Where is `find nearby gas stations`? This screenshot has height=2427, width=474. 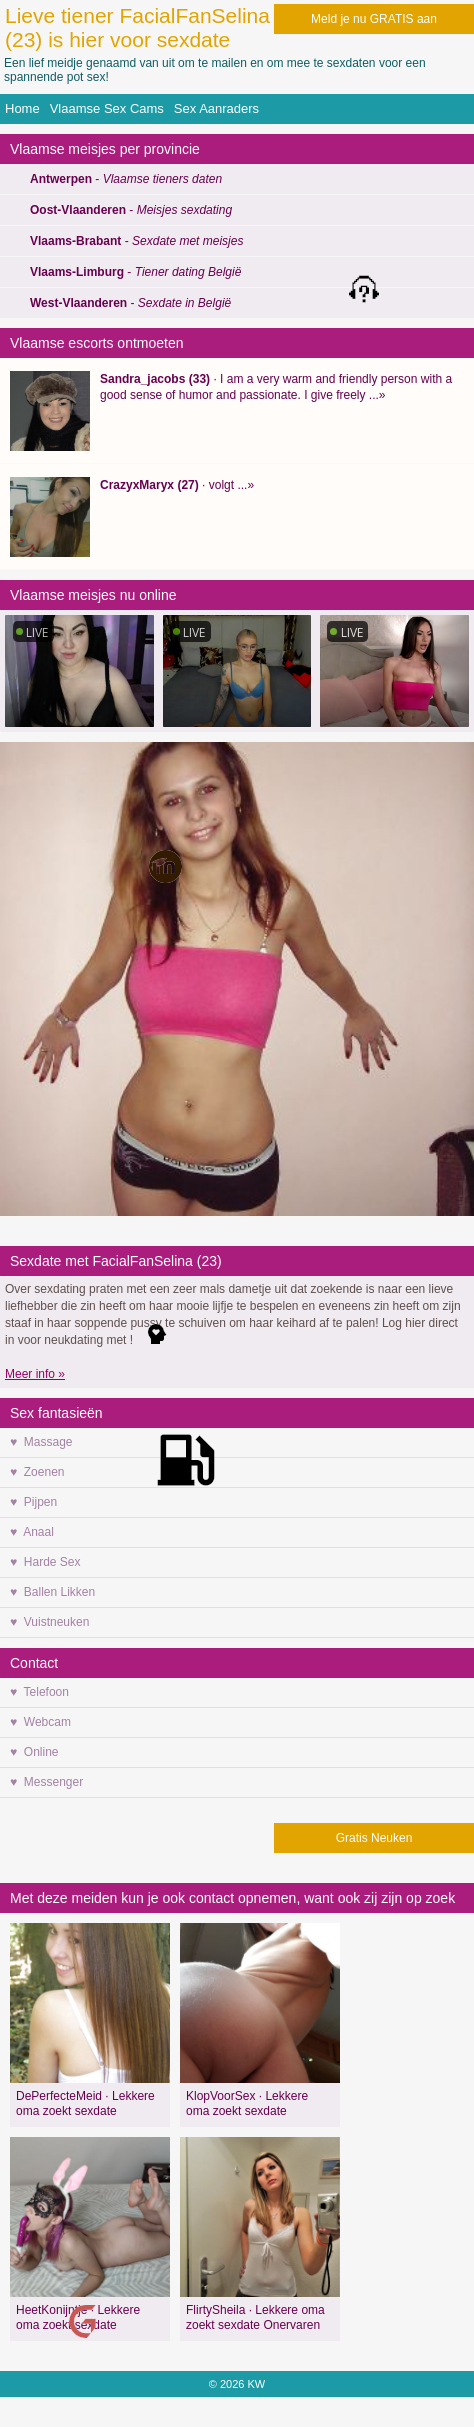
find nearby gas stations is located at coordinates (186, 1460).